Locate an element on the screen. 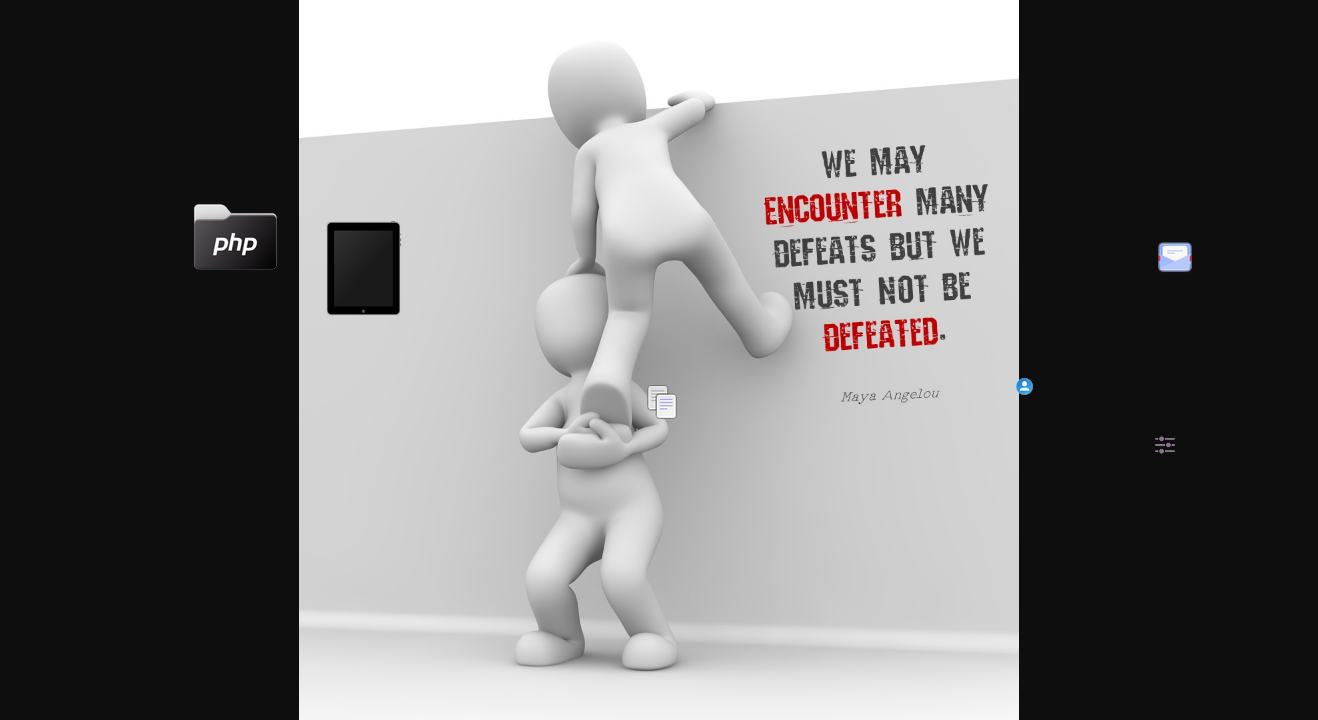 The height and width of the screenshot is (720, 1318). open the mail application is located at coordinates (1175, 257).